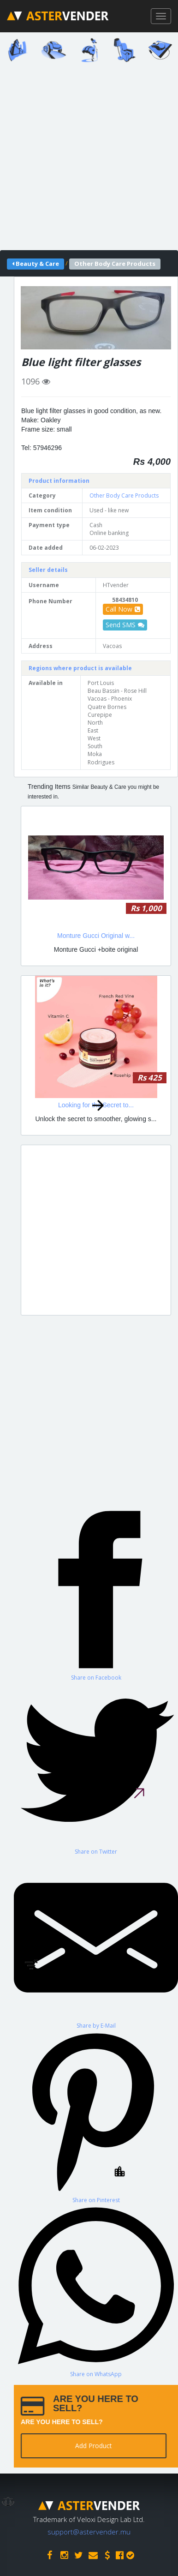 The image size is (178, 2576). I want to click on access meditation or mindfulness features, so click(8, 2502).